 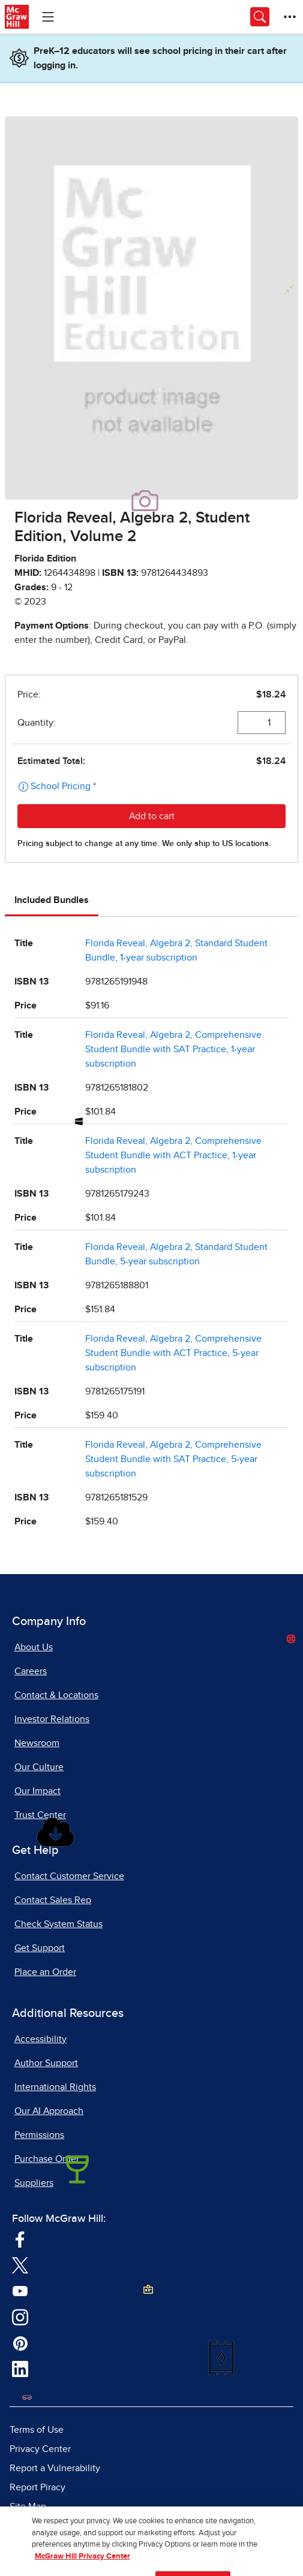 What do you see at coordinates (289, 289) in the screenshot?
I see `collapse or minimize content` at bounding box center [289, 289].